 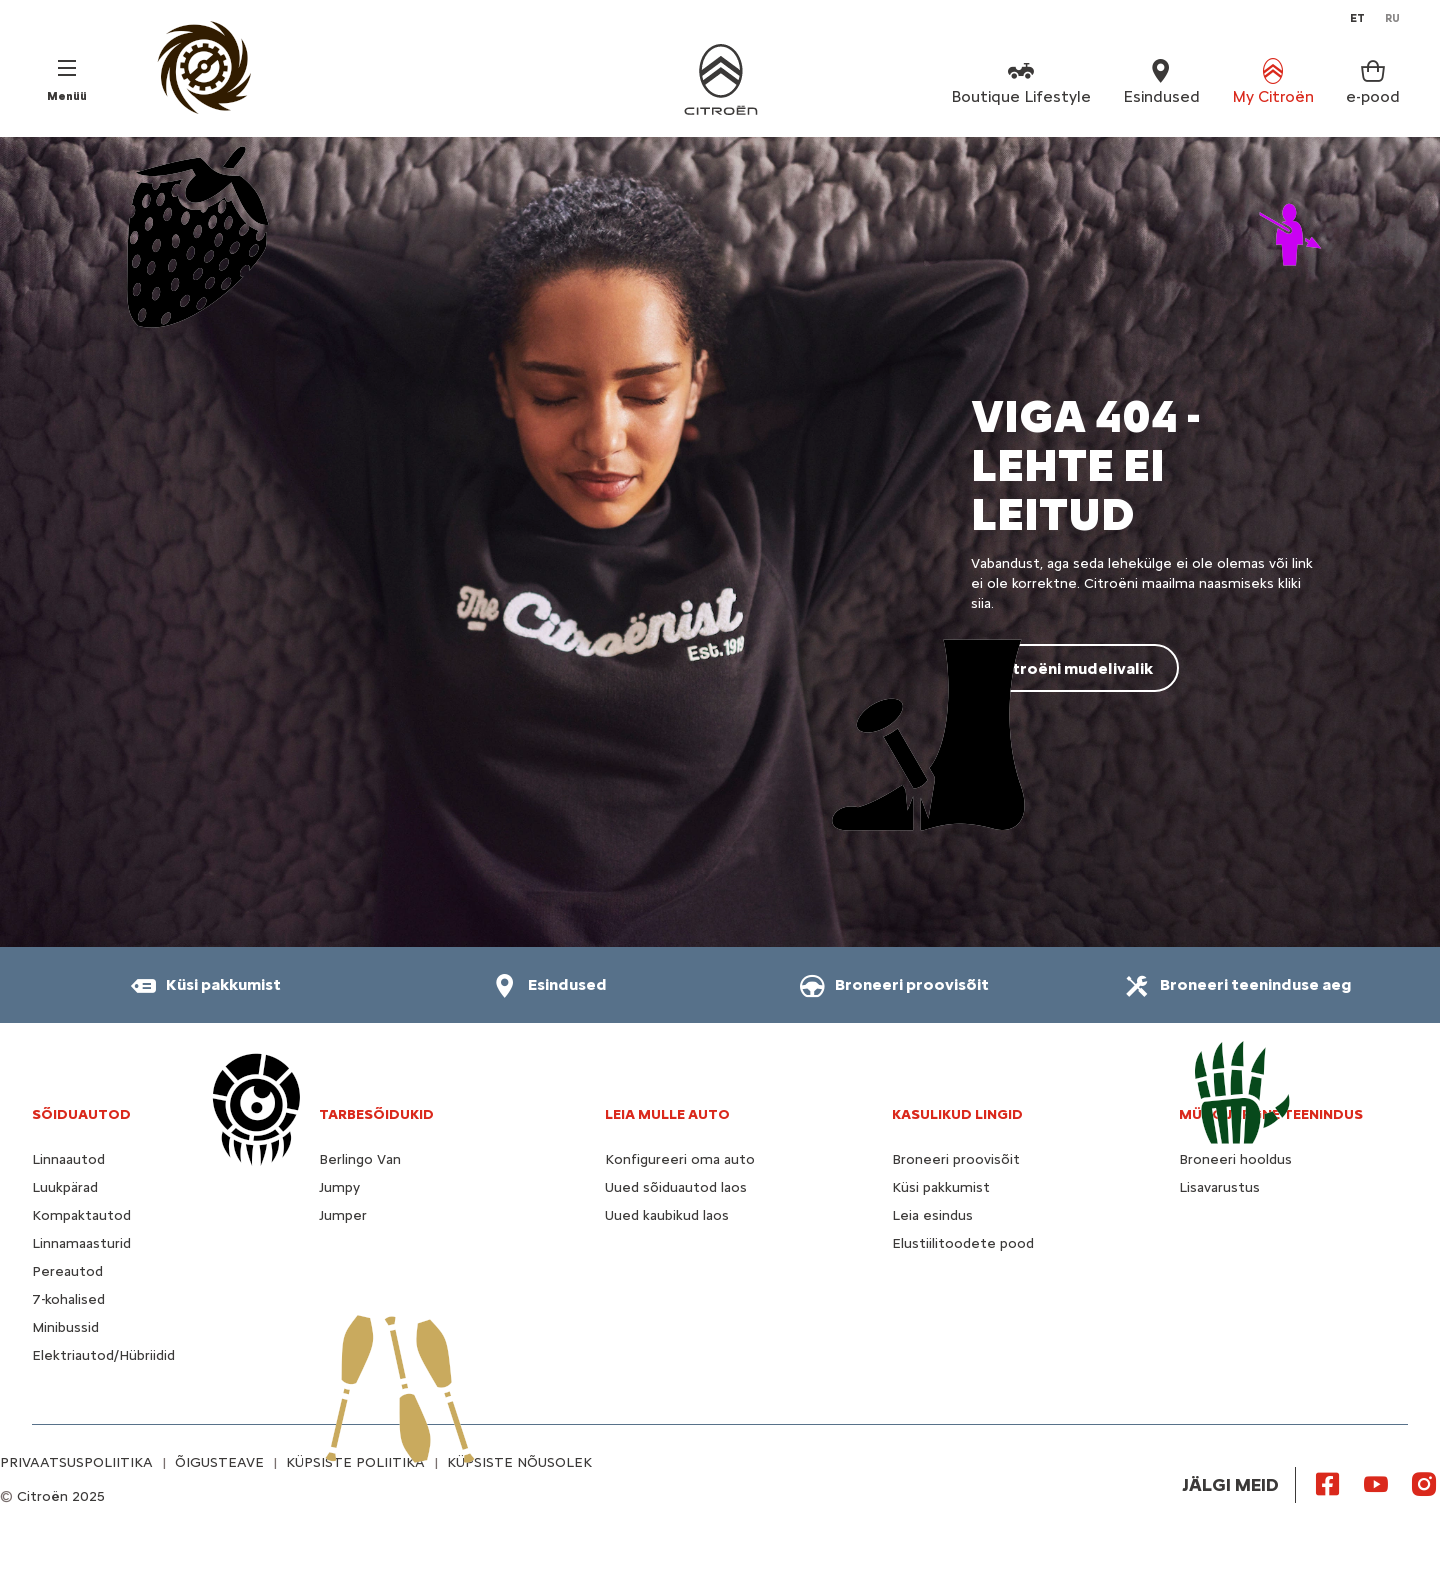 I want to click on indicates a foot injury or wound status, so click(x=927, y=736).